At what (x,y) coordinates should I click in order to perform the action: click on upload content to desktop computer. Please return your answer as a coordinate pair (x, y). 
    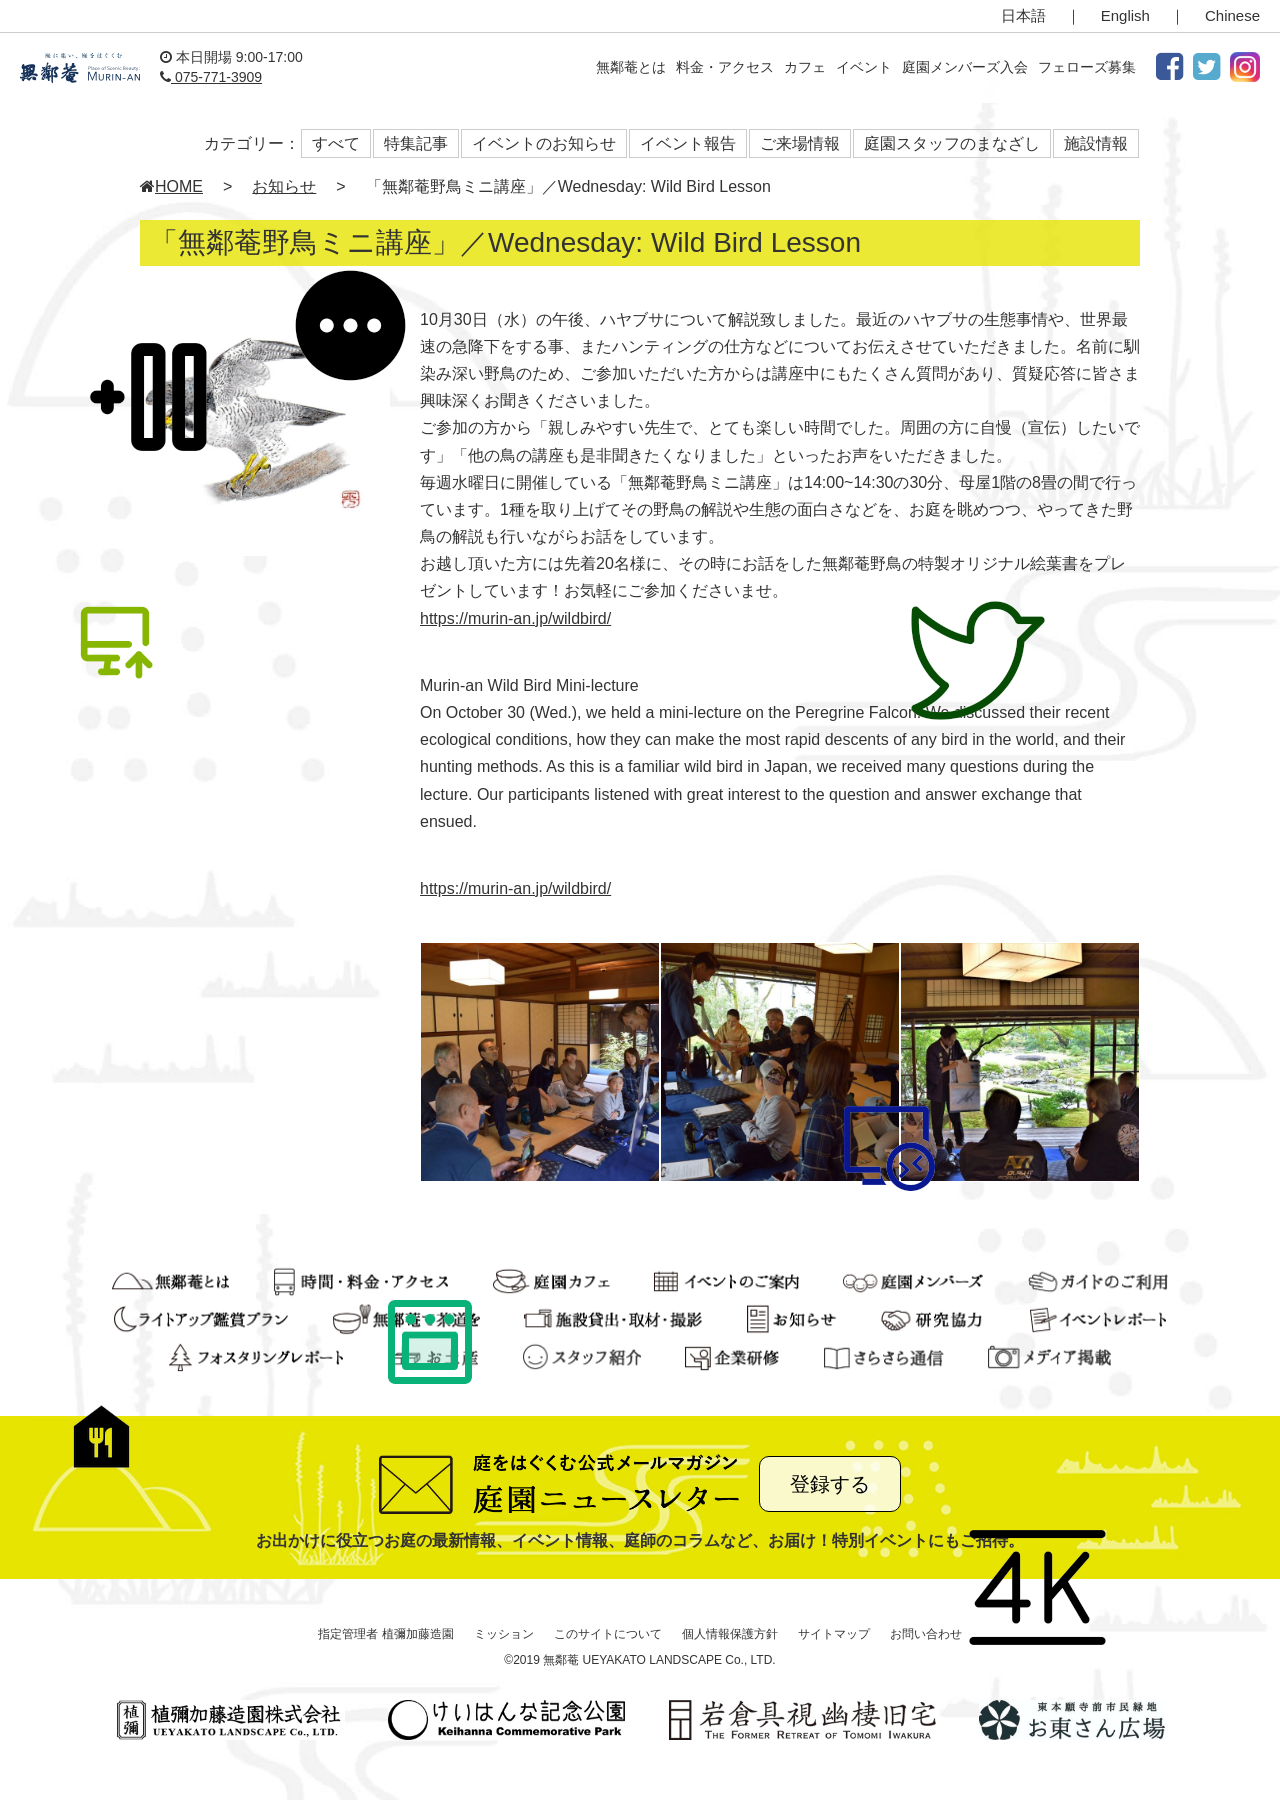
    Looking at the image, I should click on (115, 641).